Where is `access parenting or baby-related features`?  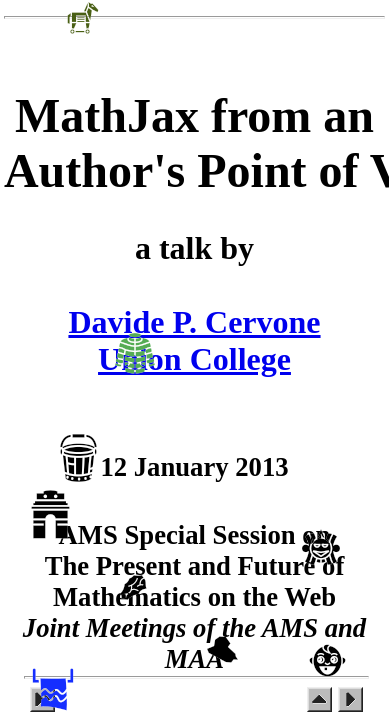
access parenting or baby-related features is located at coordinates (327, 660).